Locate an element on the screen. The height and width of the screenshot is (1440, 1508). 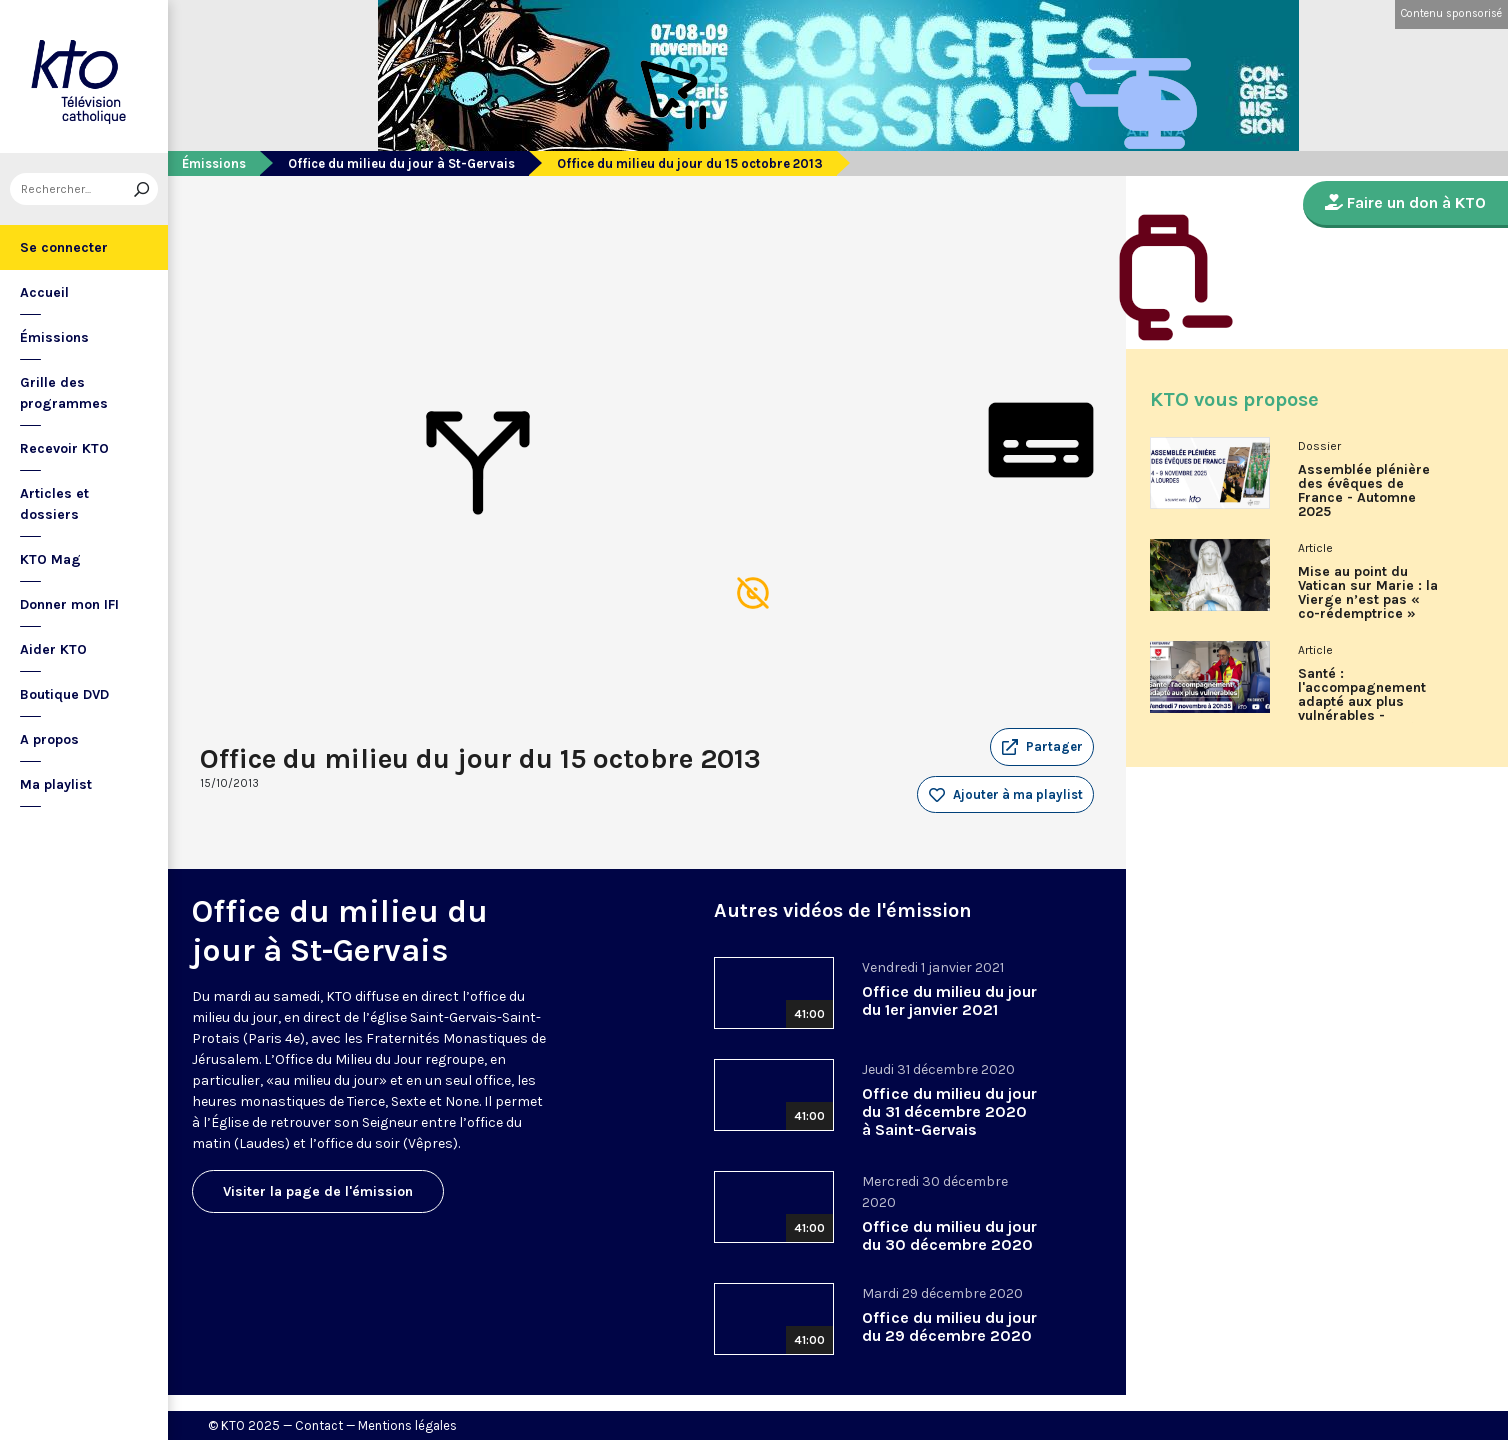
pause cursor tracking or pointer activity is located at coordinates (671, 91).